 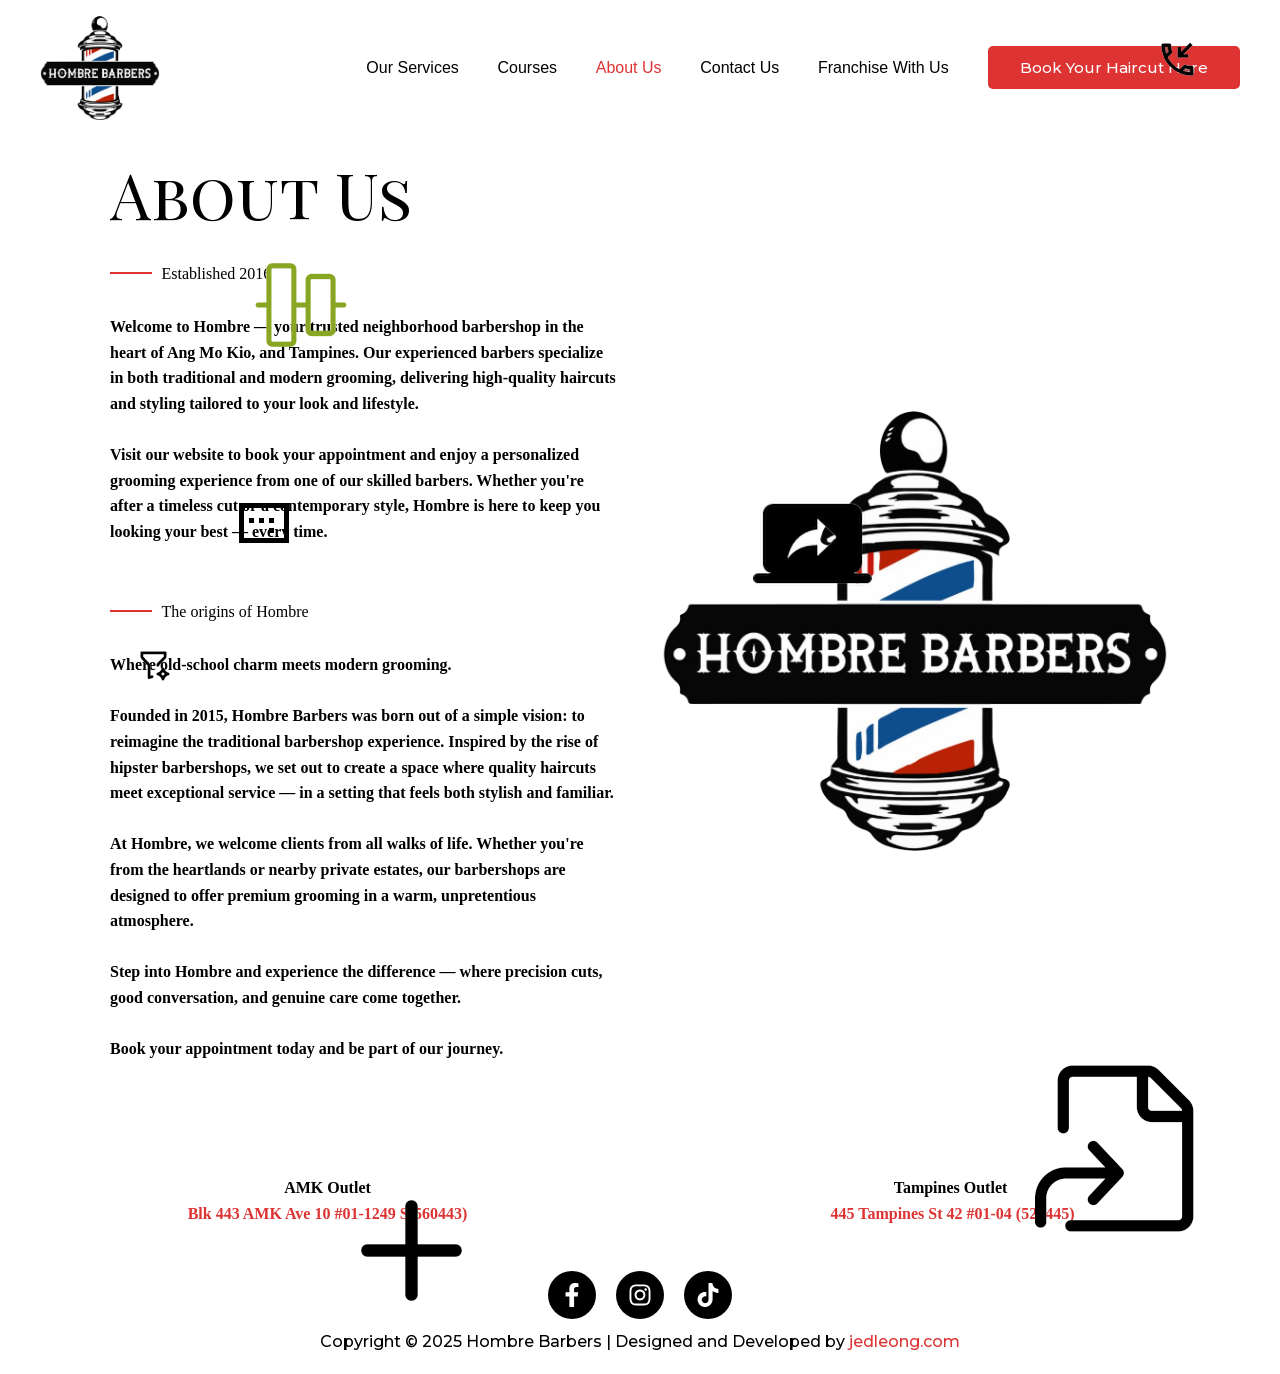 What do you see at coordinates (1177, 59) in the screenshot?
I see `indicates an incoming call or callback request` at bounding box center [1177, 59].